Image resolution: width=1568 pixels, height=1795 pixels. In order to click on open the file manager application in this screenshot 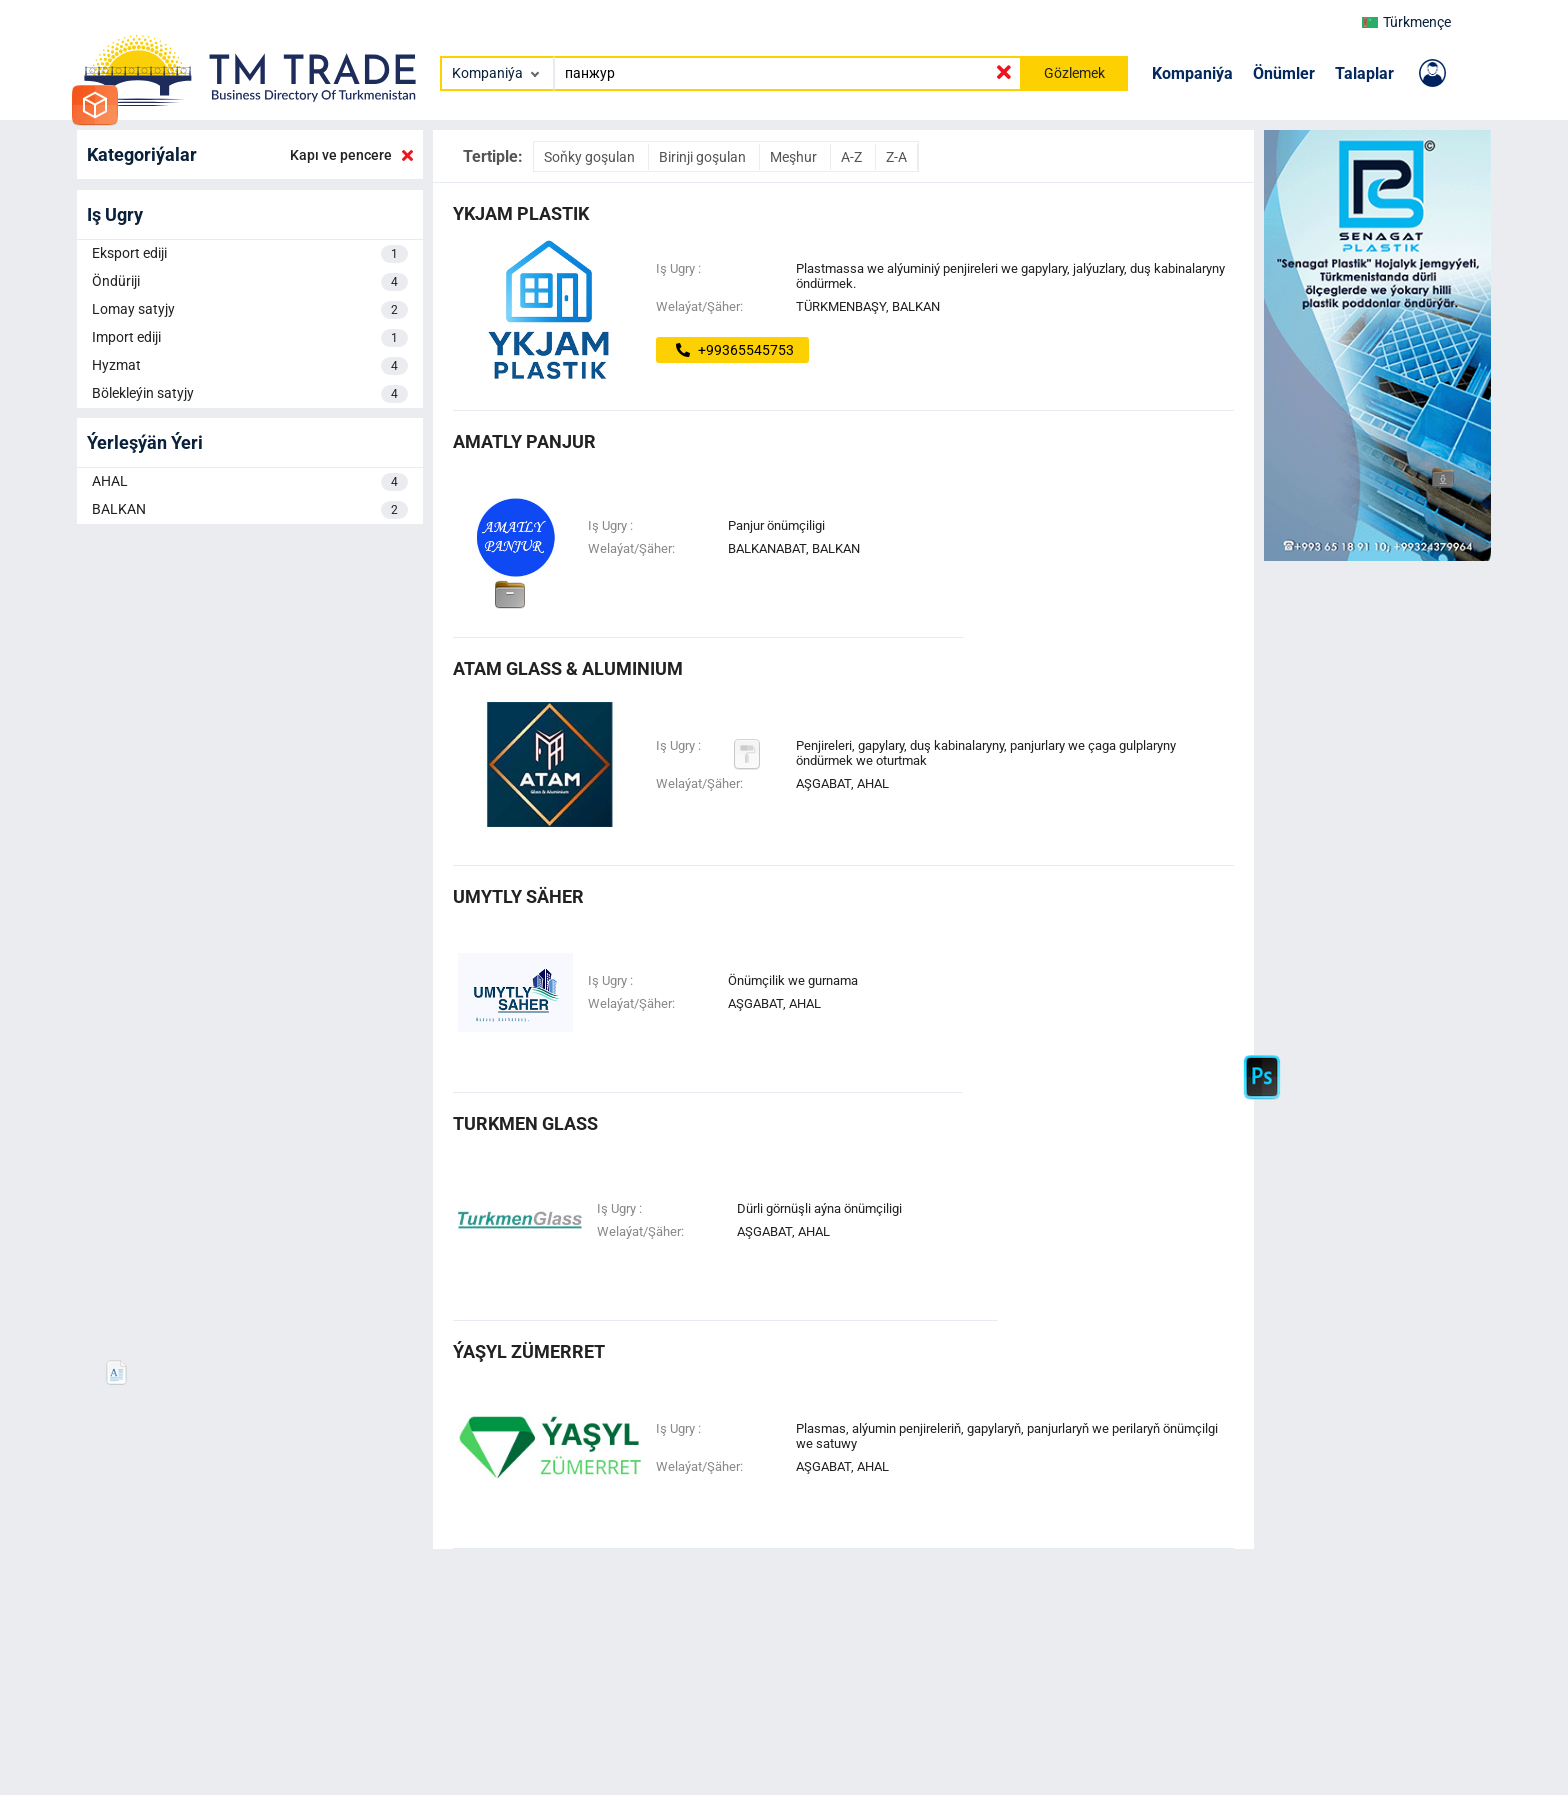, I will do `click(510, 594)`.